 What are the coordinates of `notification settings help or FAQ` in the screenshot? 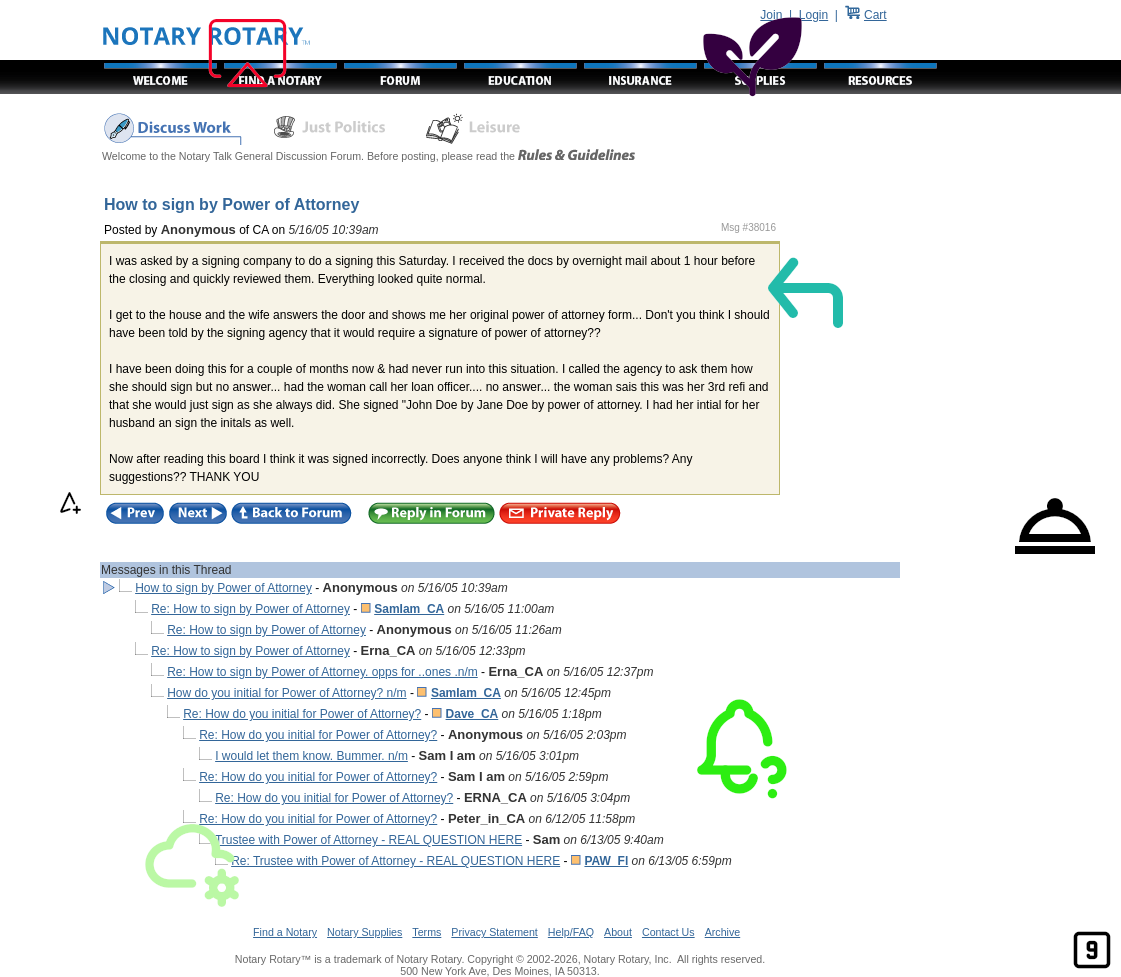 It's located at (739, 746).